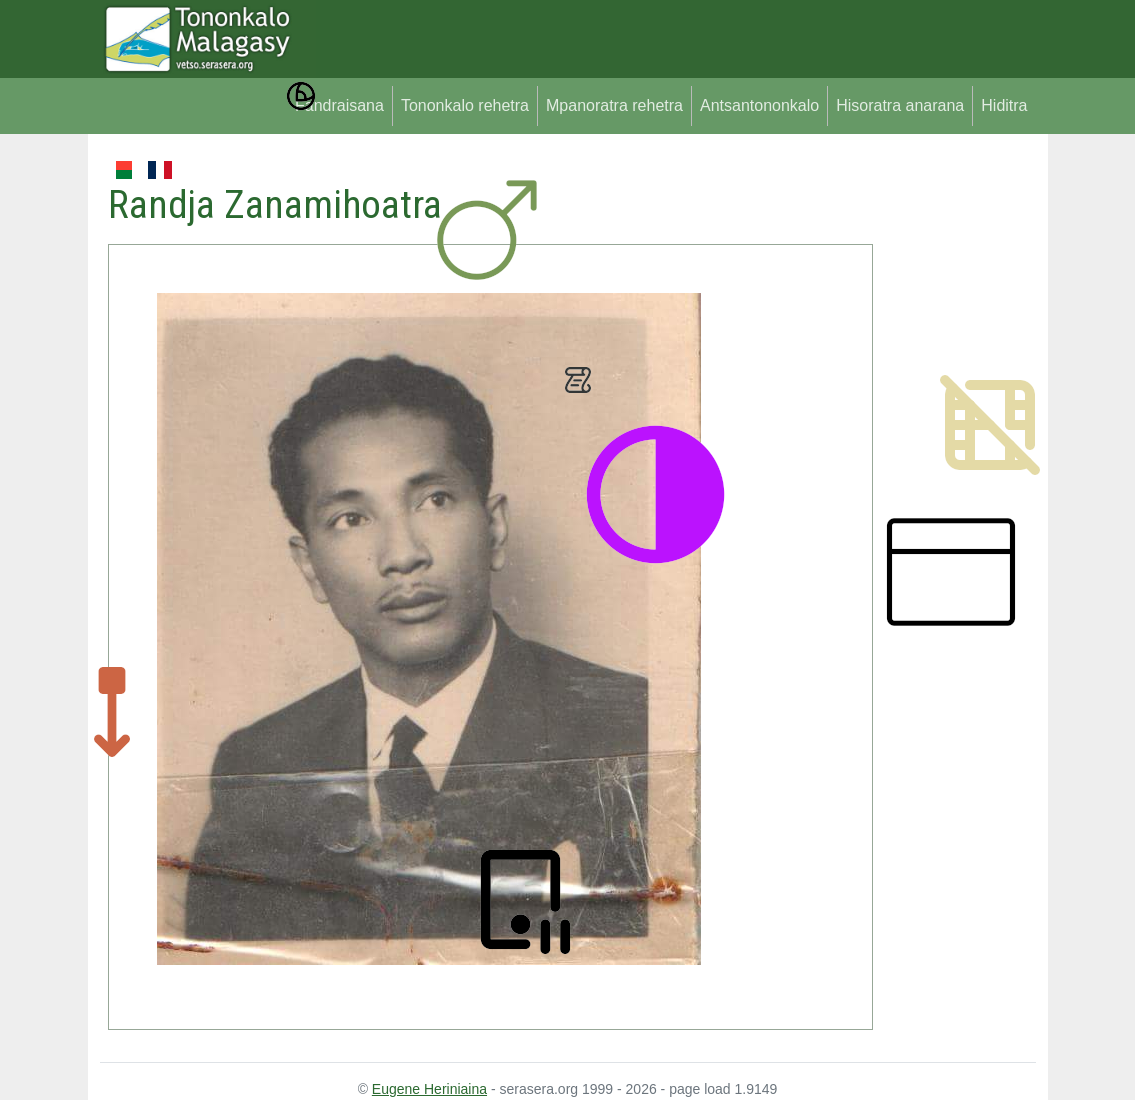 The height and width of the screenshot is (1100, 1135). What do you see at coordinates (112, 712) in the screenshot?
I see `download or save content` at bounding box center [112, 712].